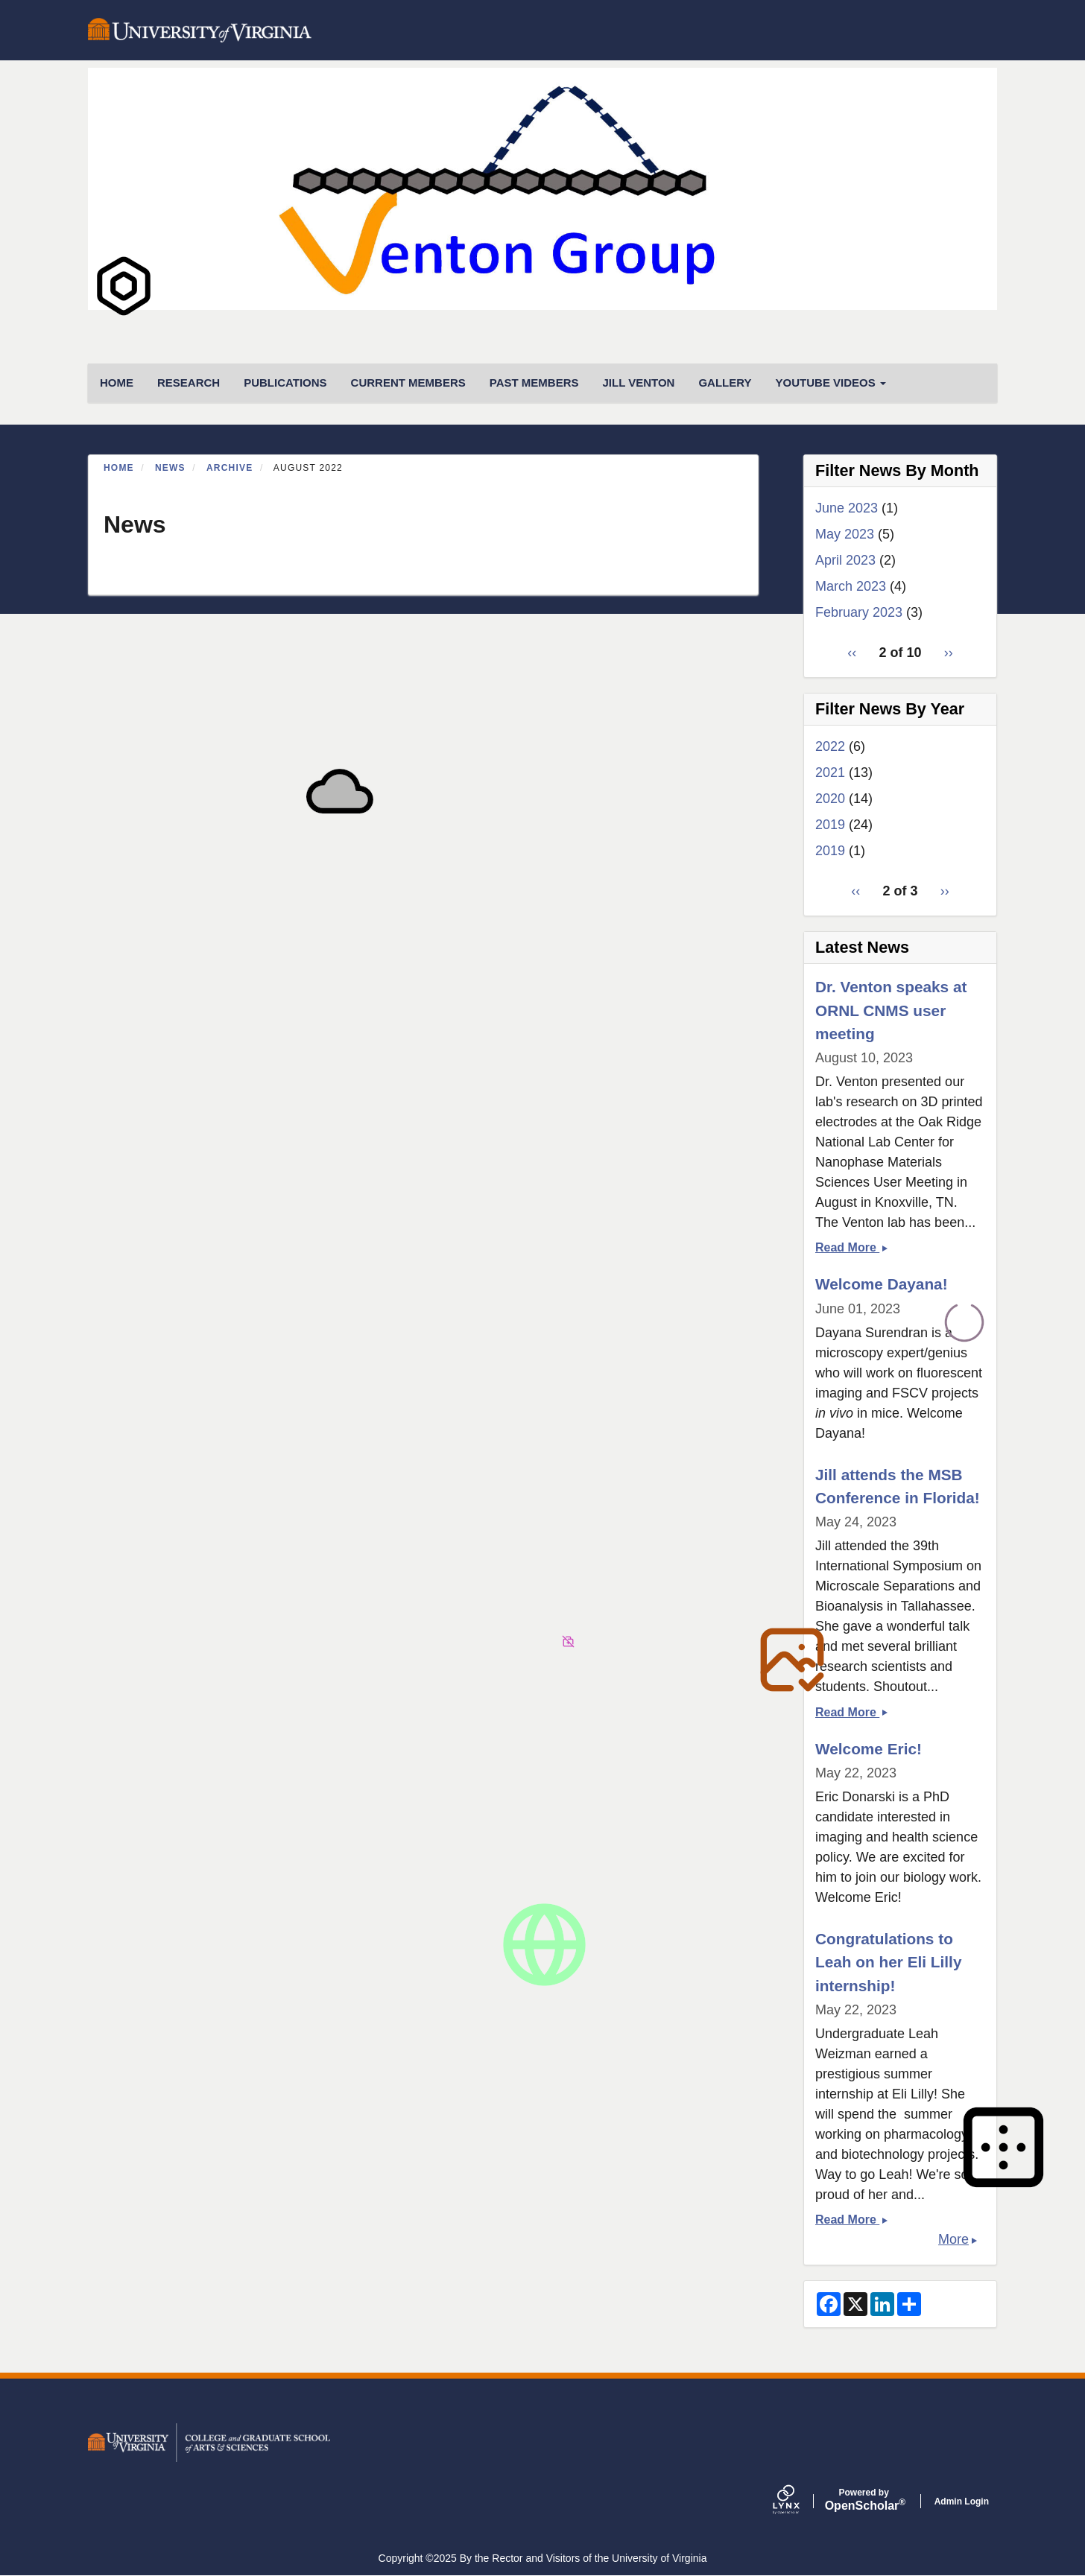 This screenshot has width=1085, height=2576. What do you see at coordinates (964, 1322) in the screenshot?
I see `loading or processing in progress` at bounding box center [964, 1322].